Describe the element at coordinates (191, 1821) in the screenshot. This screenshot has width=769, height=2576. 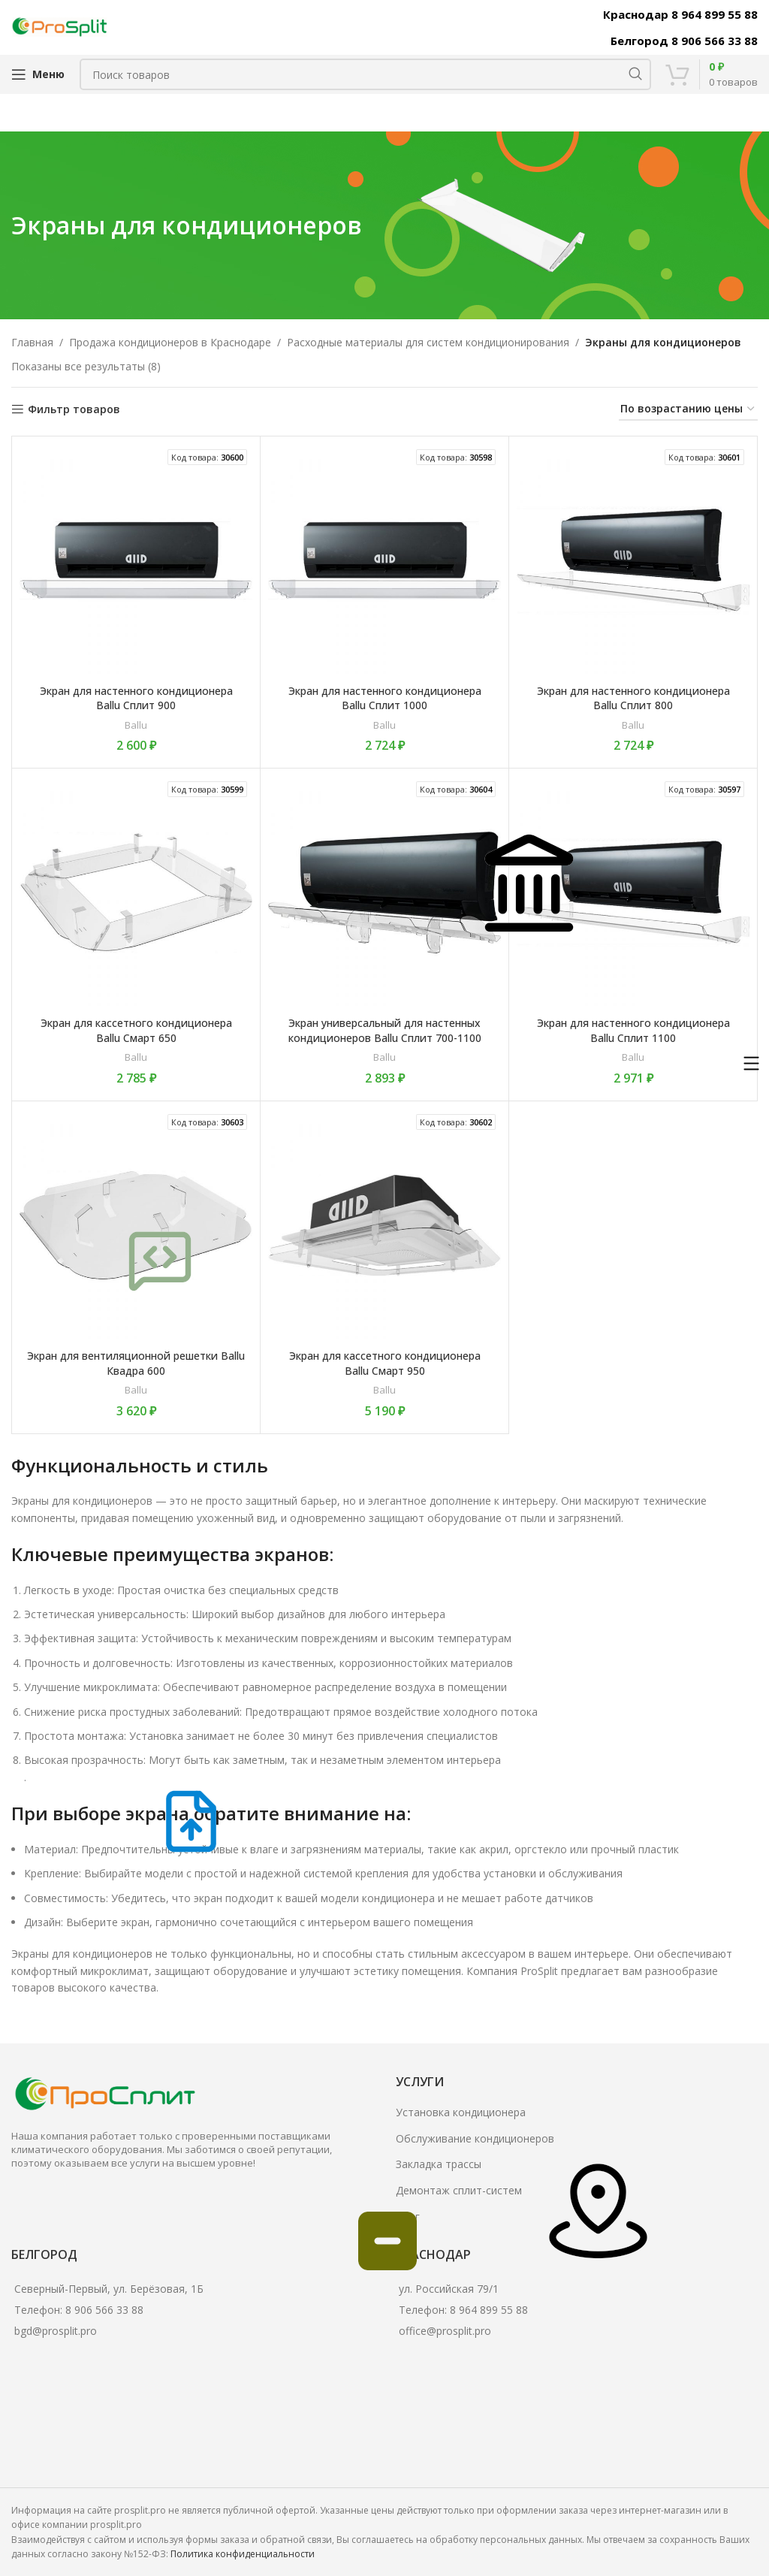
I see `upload a file` at that location.